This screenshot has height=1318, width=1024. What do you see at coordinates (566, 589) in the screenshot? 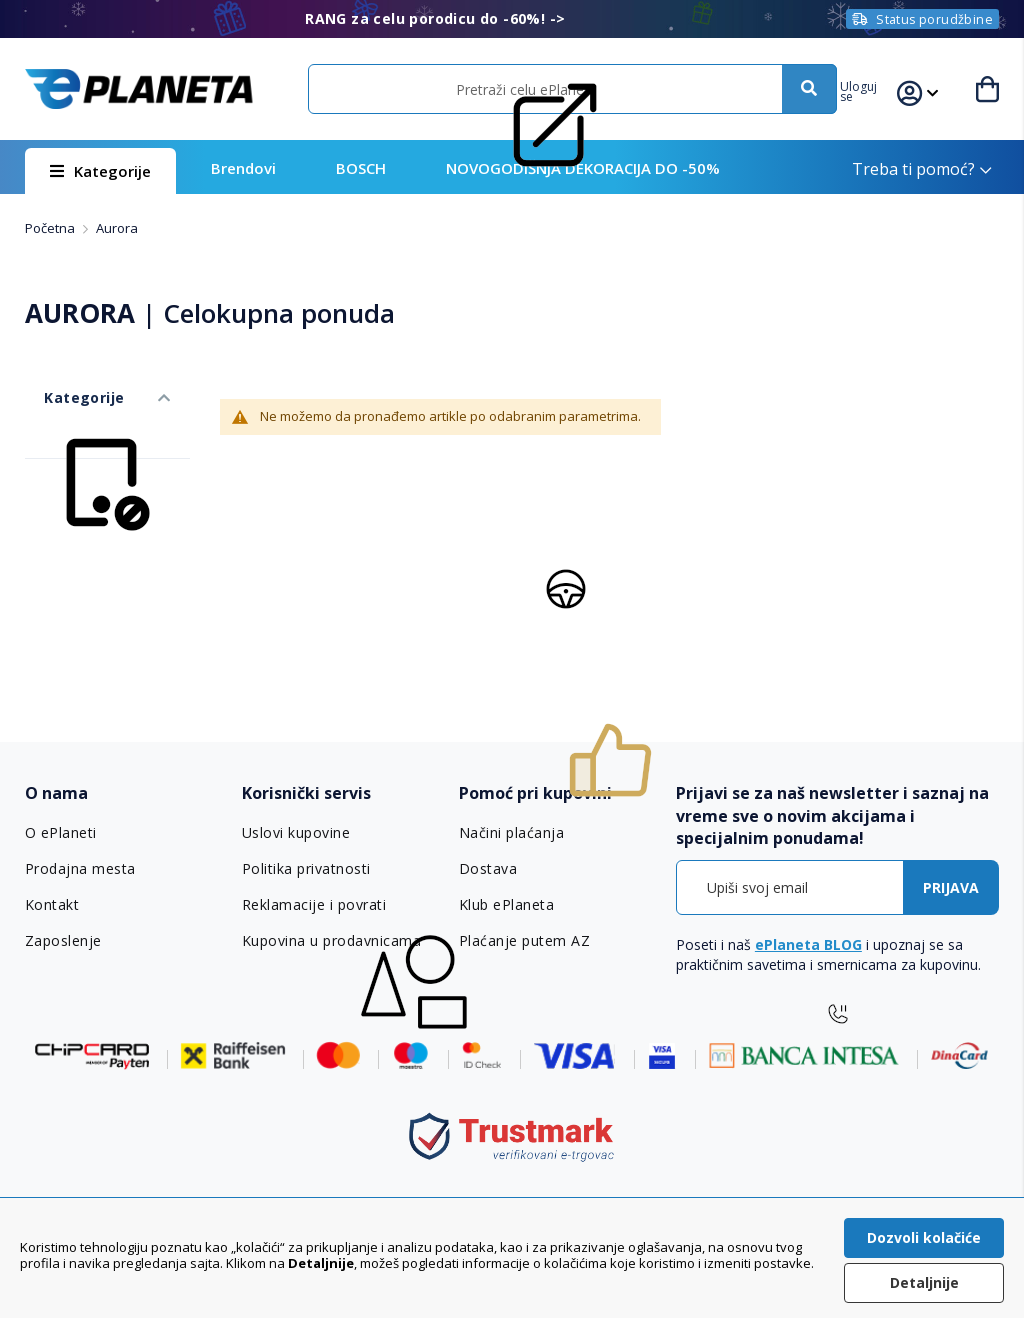
I see `access driving or navigation mode` at bounding box center [566, 589].